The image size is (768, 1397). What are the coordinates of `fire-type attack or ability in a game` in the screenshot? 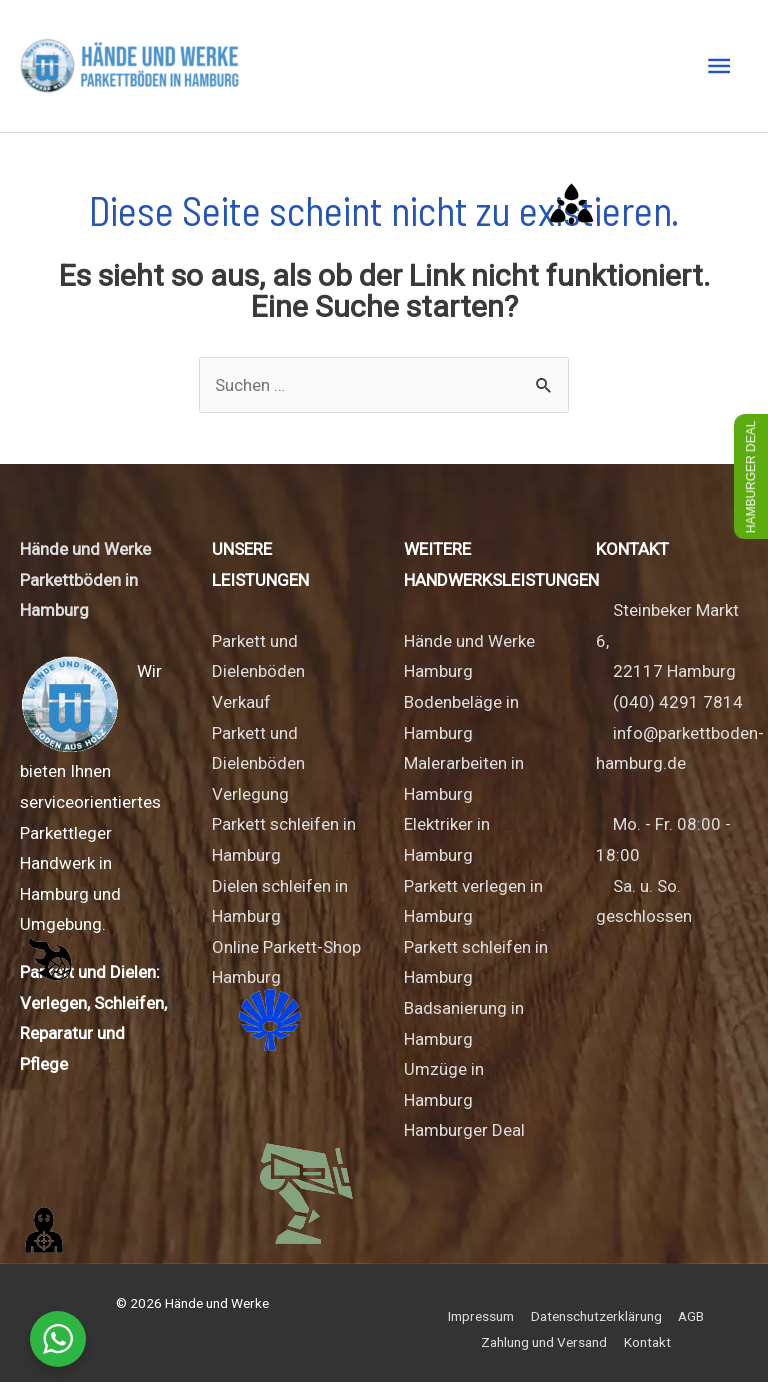 It's located at (49, 958).